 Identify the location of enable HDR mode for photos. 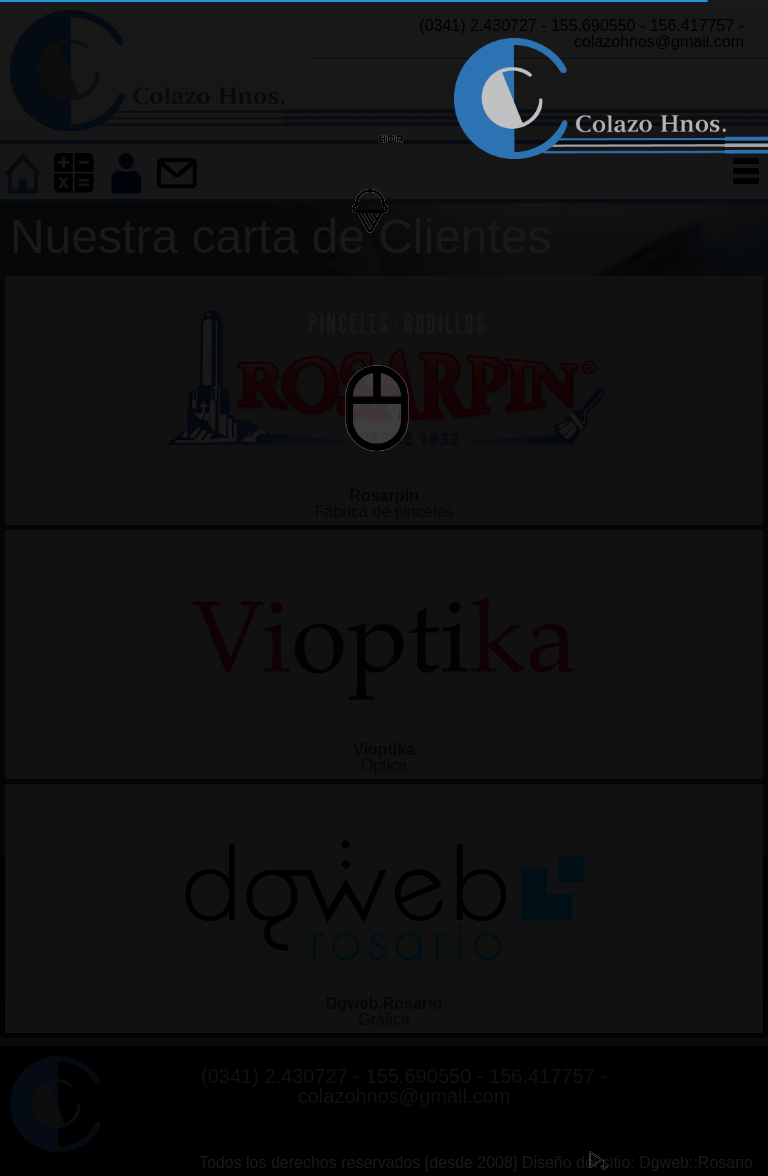
(391, 139).